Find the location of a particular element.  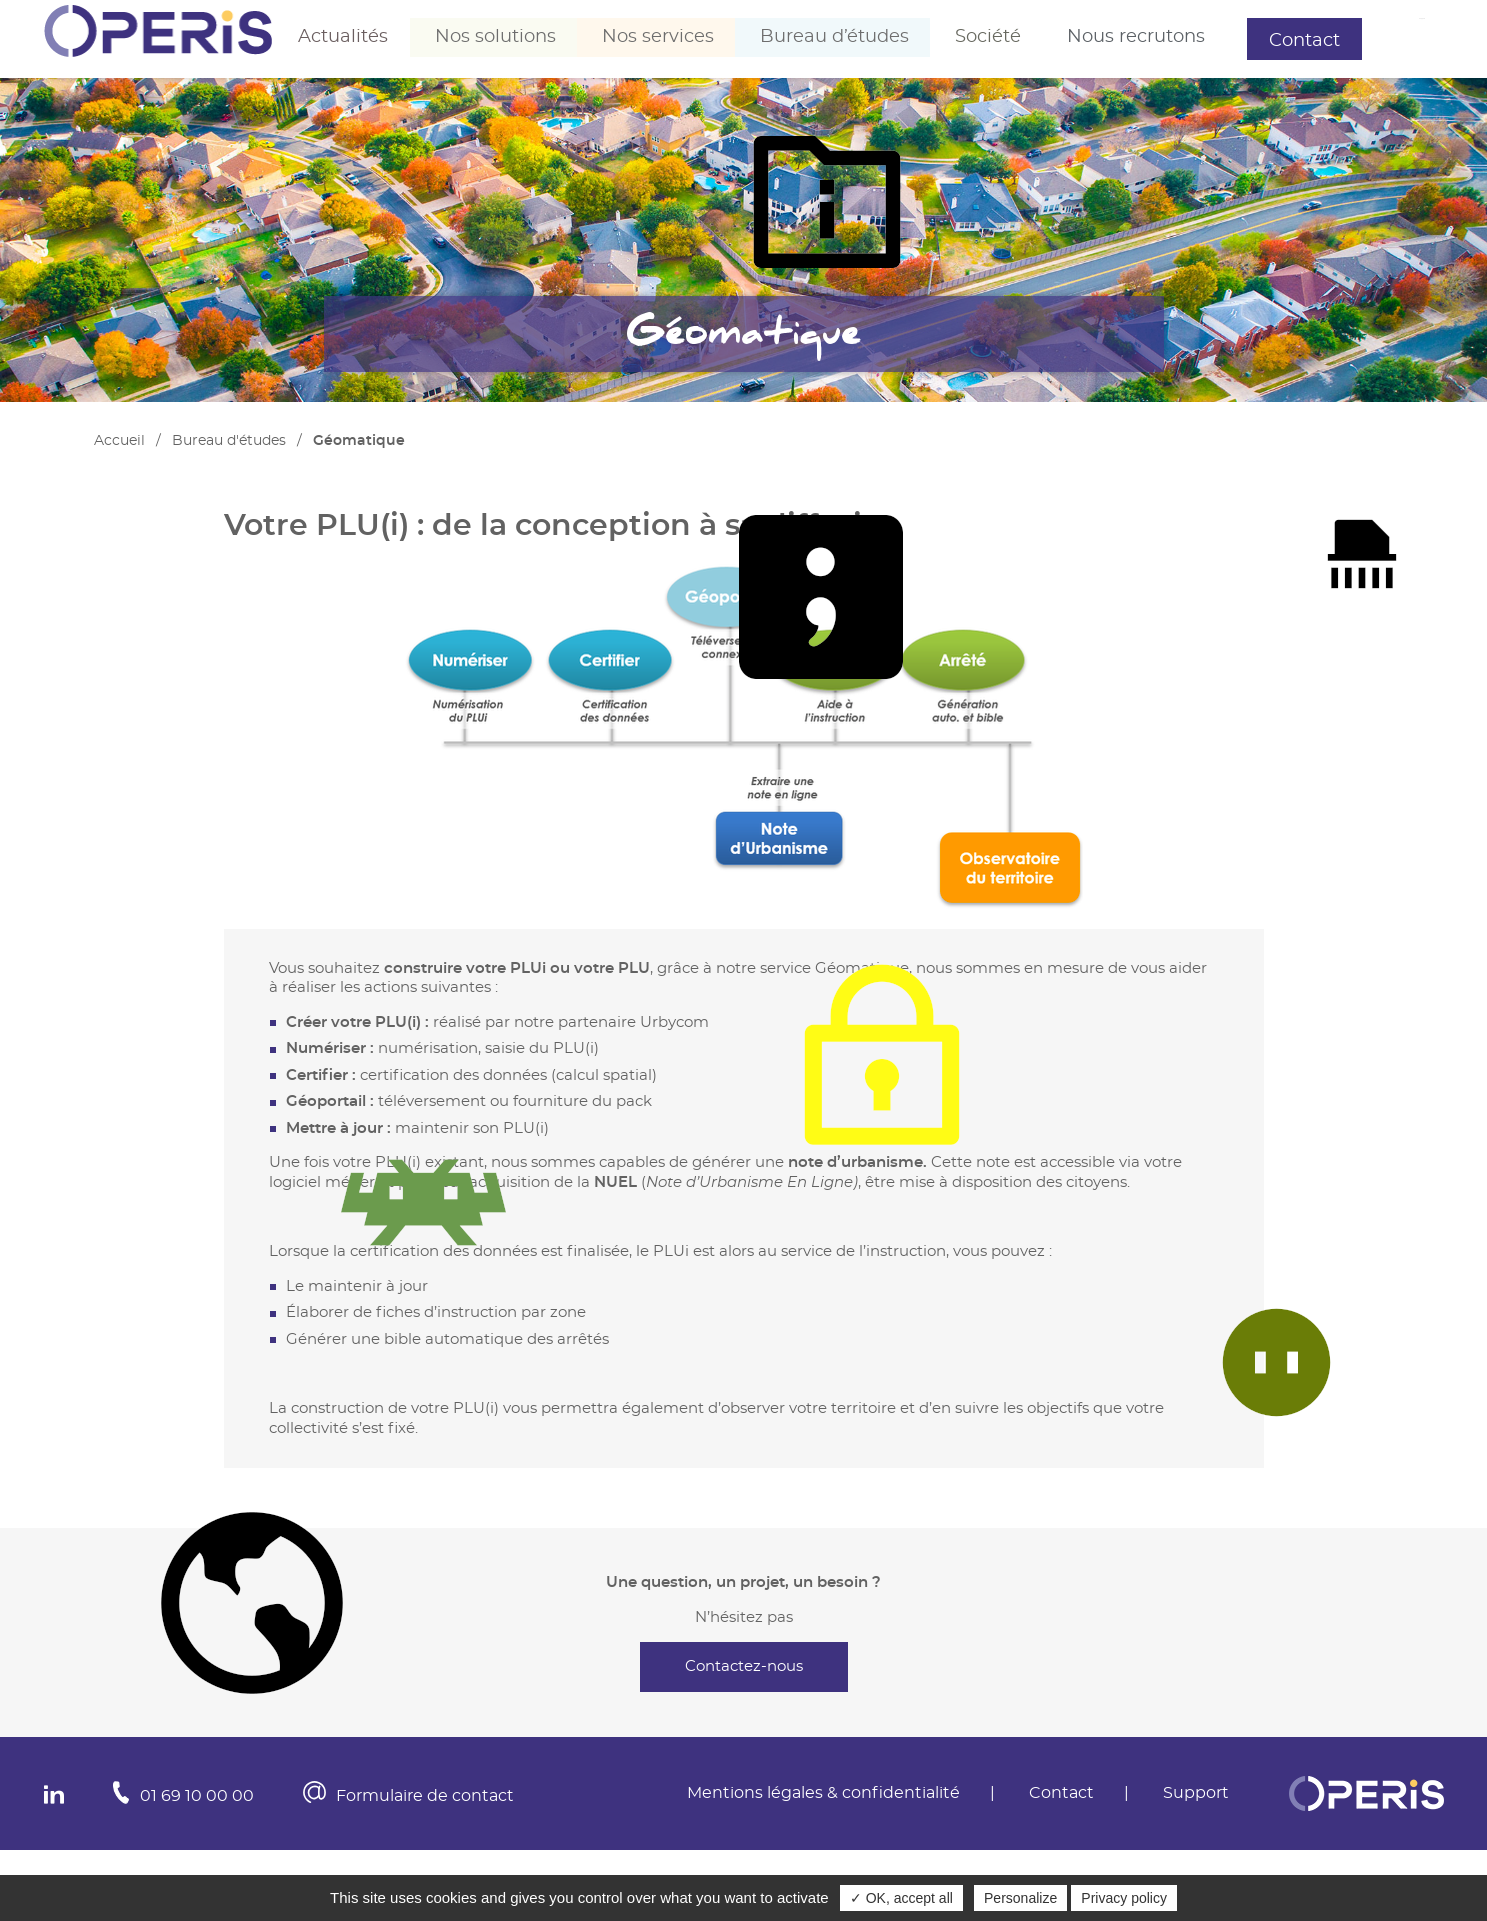

open tldraw whiteboard application is located at coordinates (821, 597).